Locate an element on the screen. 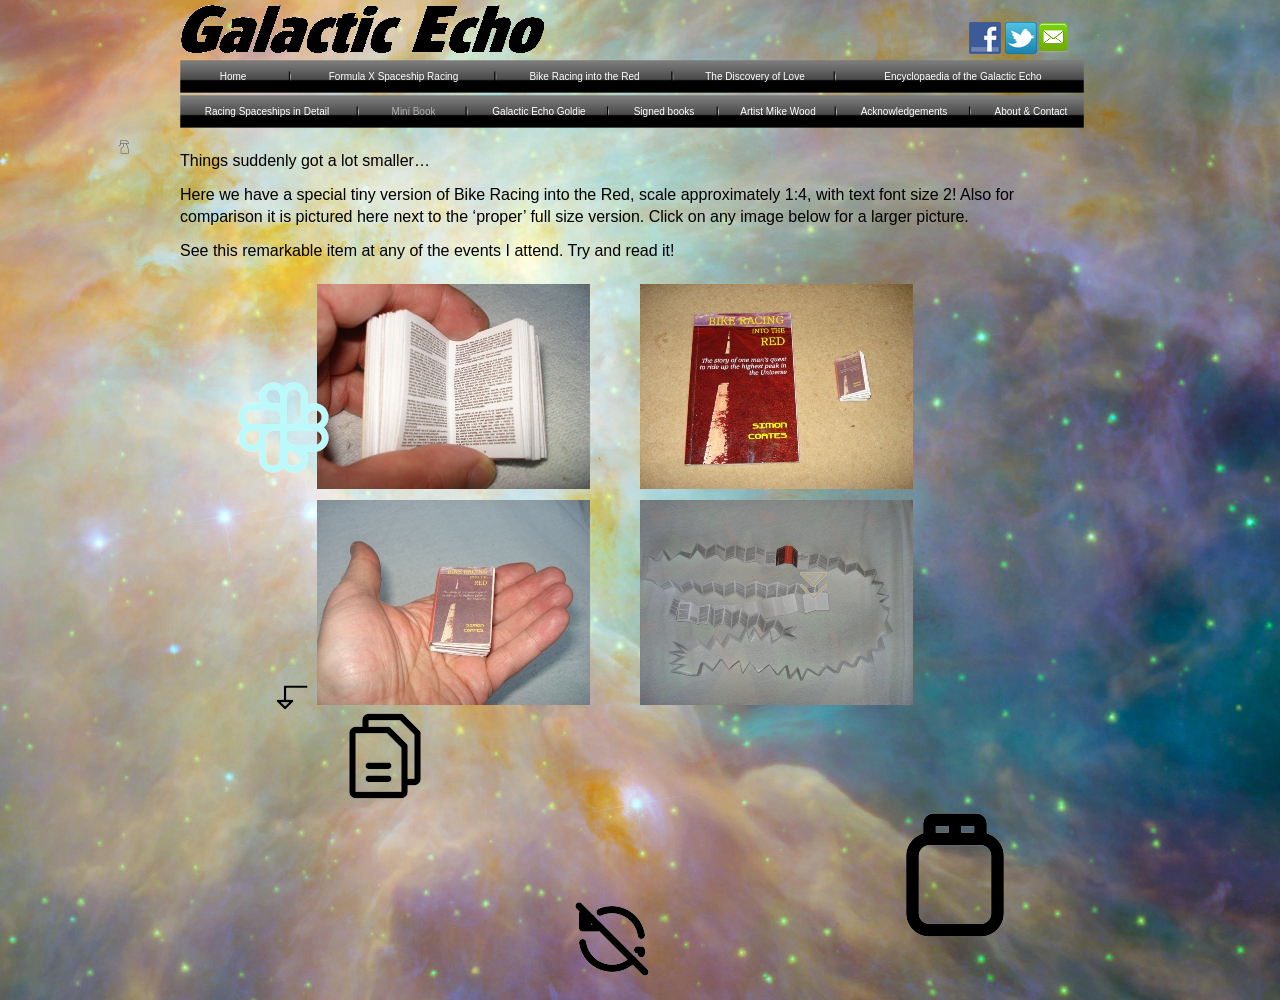 The width and height of the screenshot is (1280, 1000). refresh or sync is disabled is located at coordinates (612, 939).